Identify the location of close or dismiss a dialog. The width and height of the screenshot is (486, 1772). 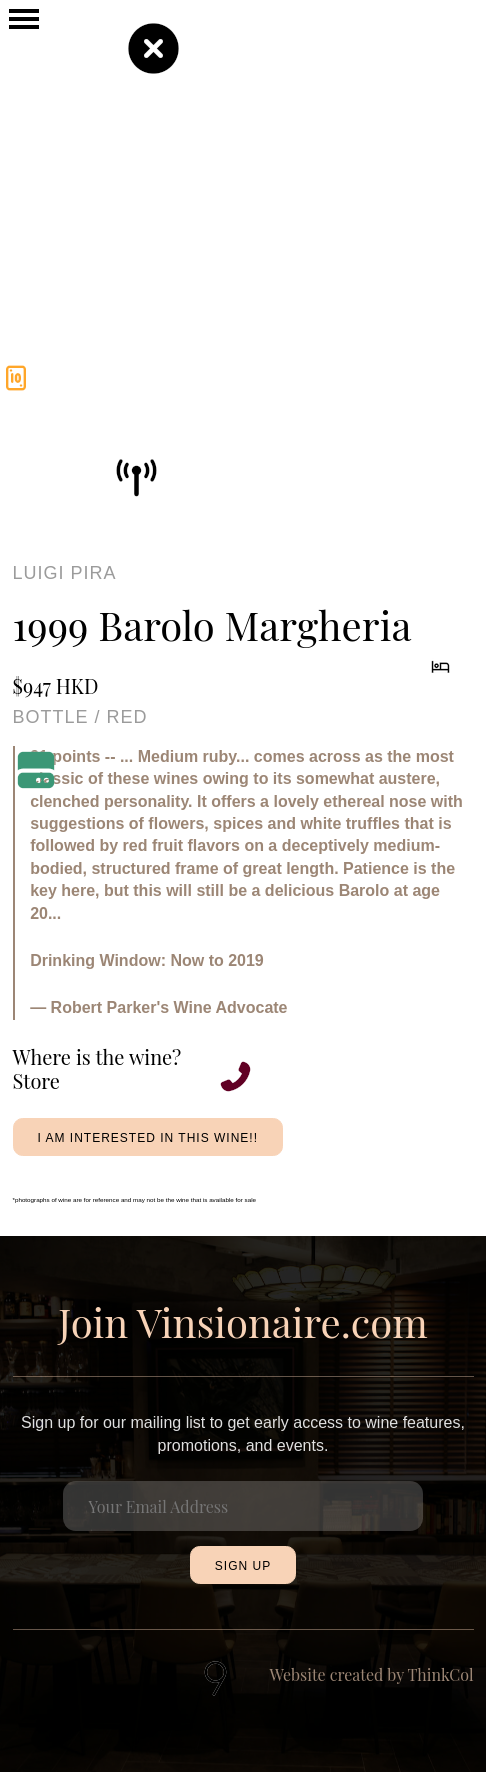
(153, 48).